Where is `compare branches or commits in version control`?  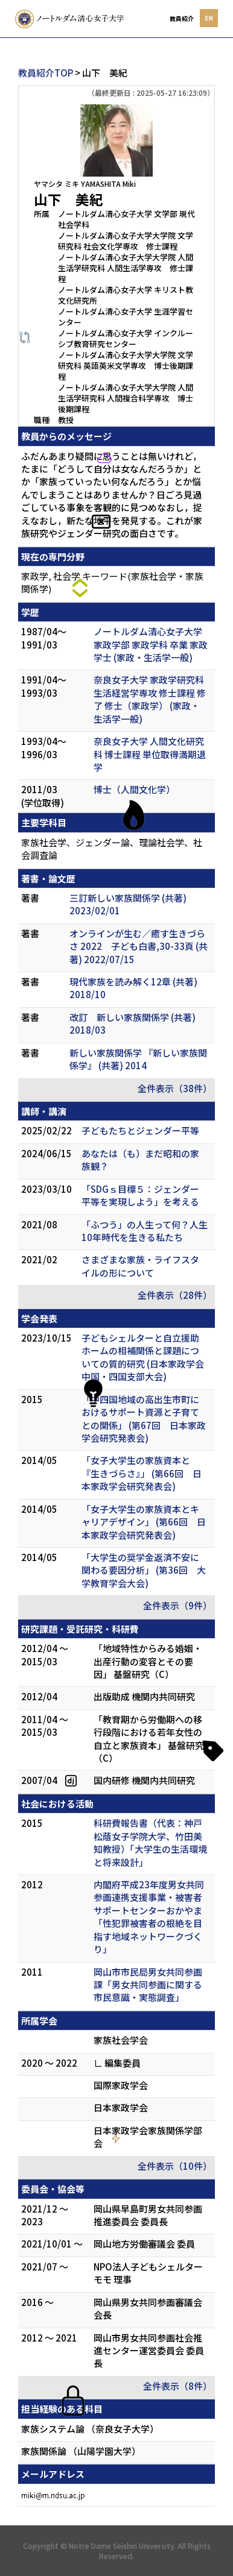 compare branches or commits in version control is located at coordinates (25, 338).